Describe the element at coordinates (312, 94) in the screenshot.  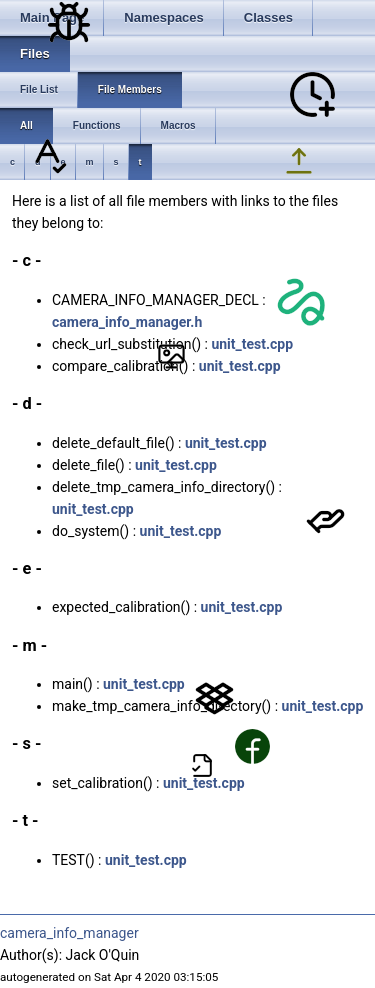
I see `add a new timer or alarm` at that location.